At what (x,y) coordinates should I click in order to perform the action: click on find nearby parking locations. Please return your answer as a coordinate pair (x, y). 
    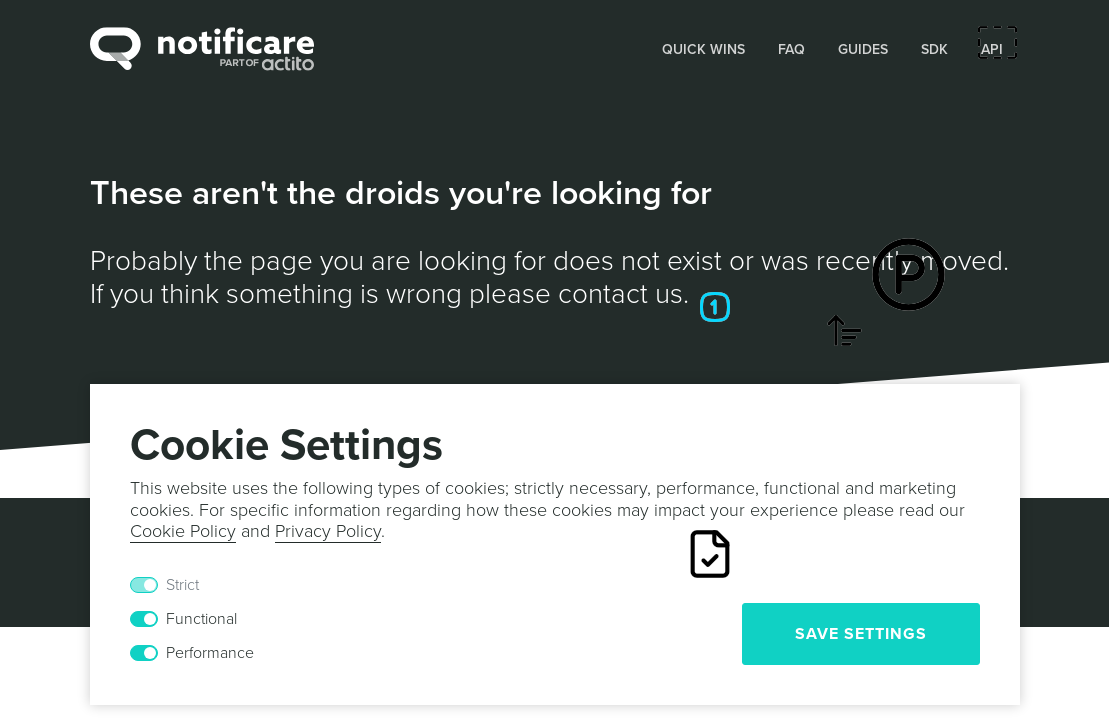
    Looking at the image, I should click on (908, 274).